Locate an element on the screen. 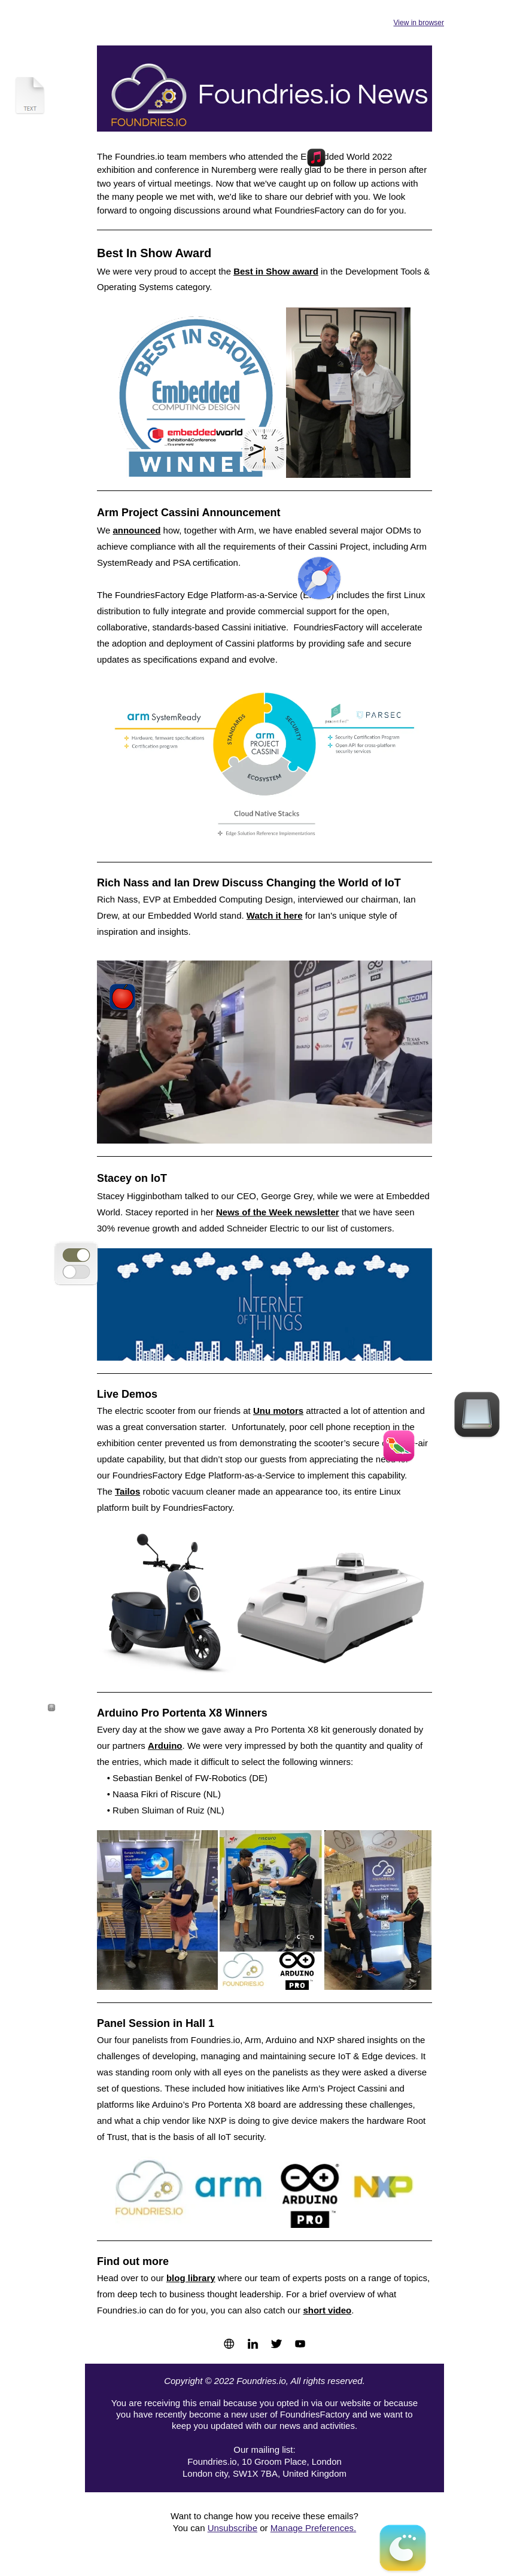 This screenshot has width=529, height=2576. open preview app to view images and PDFs is located at coordinates (51, 1708).